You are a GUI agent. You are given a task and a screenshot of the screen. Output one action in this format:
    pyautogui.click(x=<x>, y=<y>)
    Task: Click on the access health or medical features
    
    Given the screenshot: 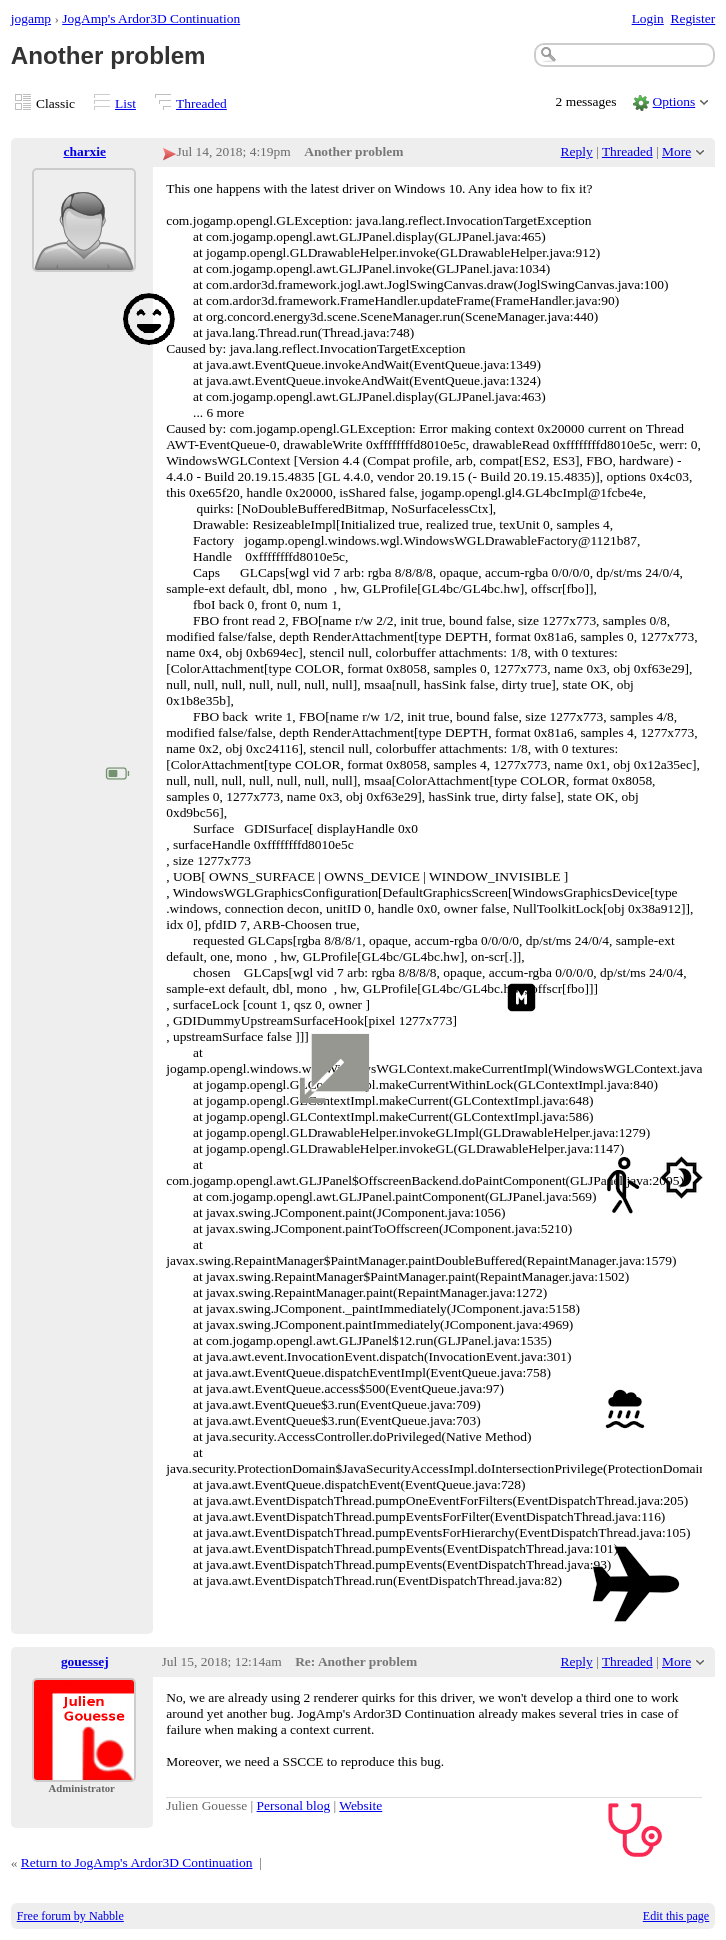 What is the action you would take?
    pyautogui.click(x=631, y=1828)
    